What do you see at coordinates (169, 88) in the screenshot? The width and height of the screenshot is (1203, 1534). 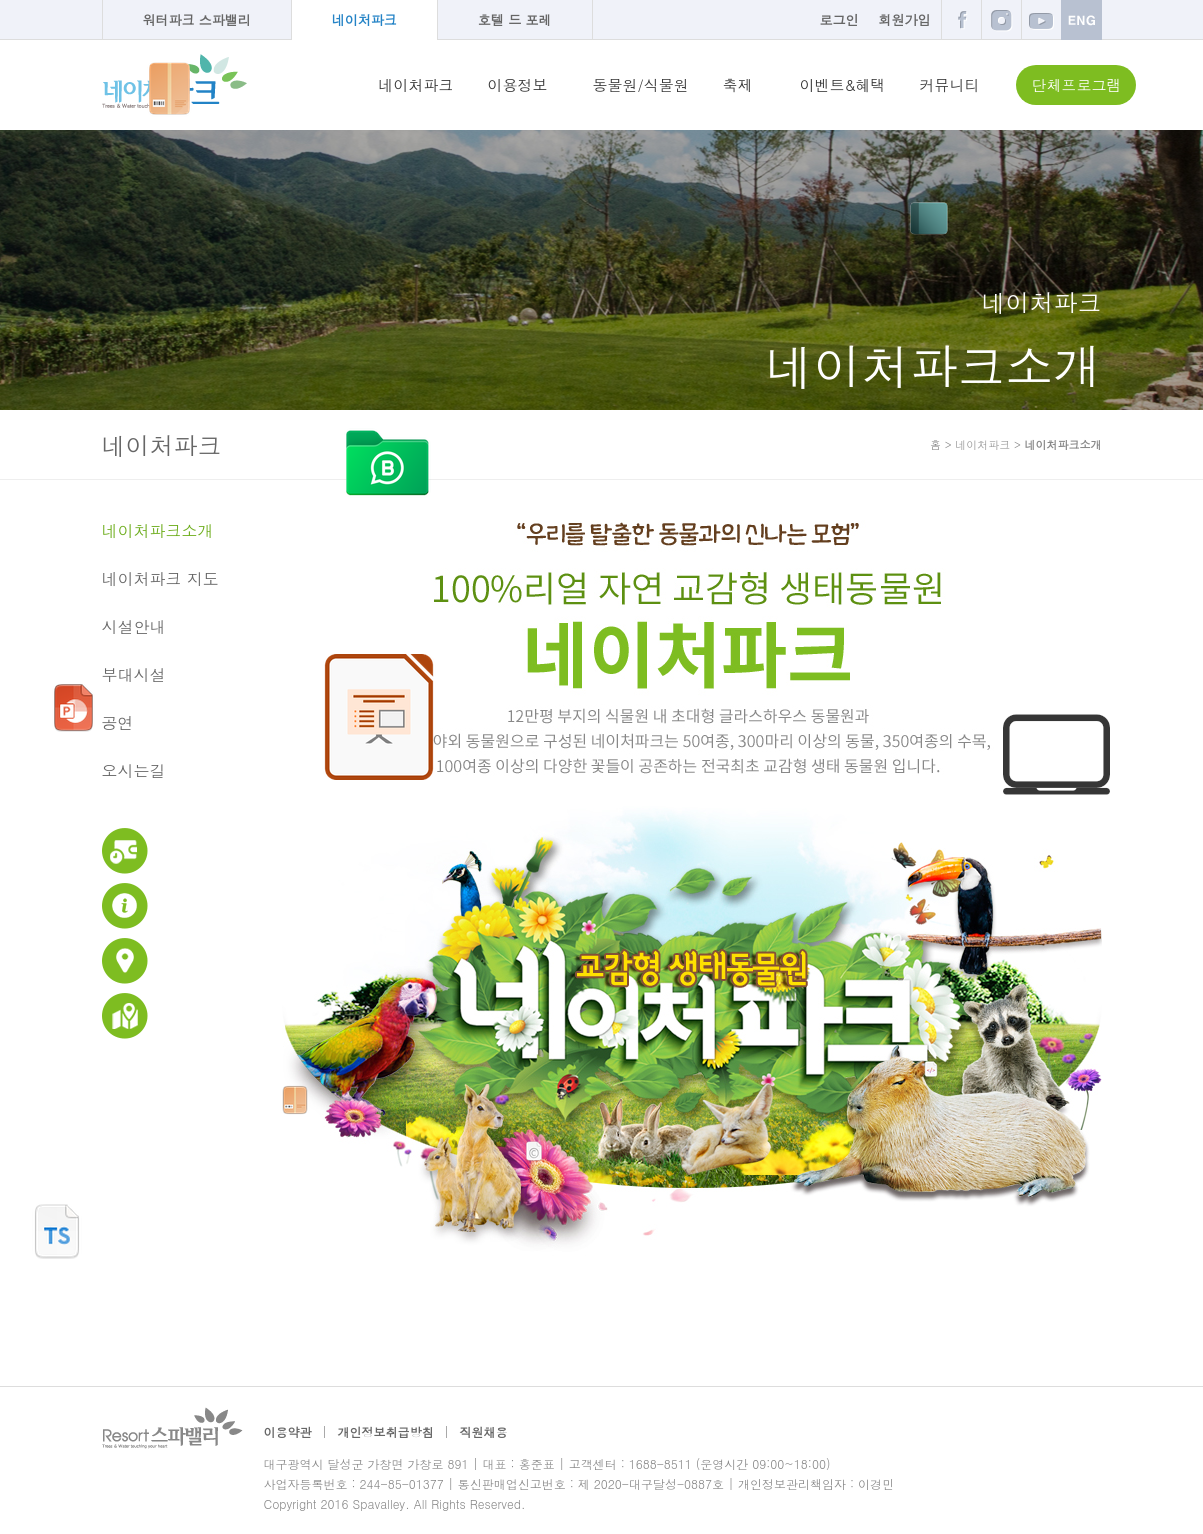 I see `a compressed archive or package file` at bounding box center [169, 88].